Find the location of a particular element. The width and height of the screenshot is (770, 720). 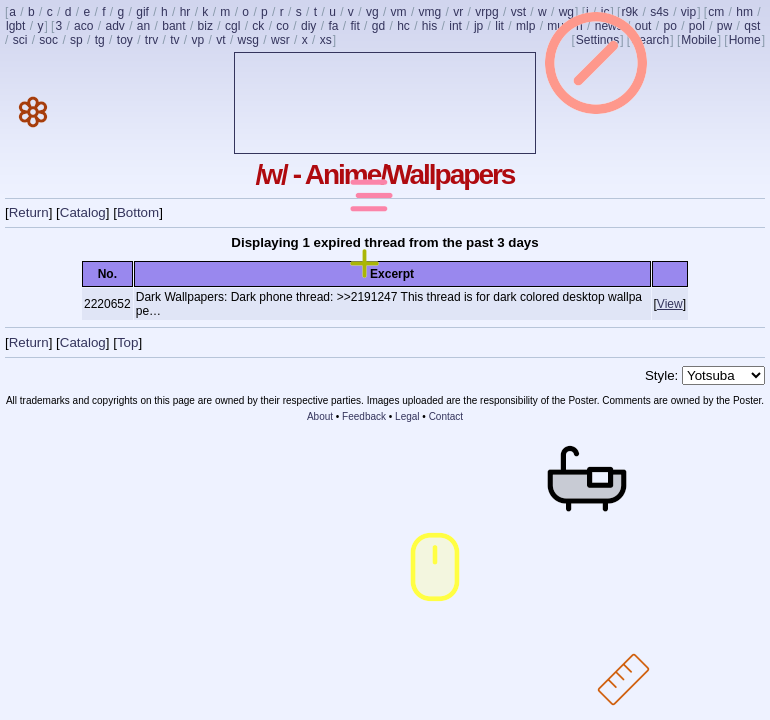

skip this item or step is located at coordinates (596, 63).